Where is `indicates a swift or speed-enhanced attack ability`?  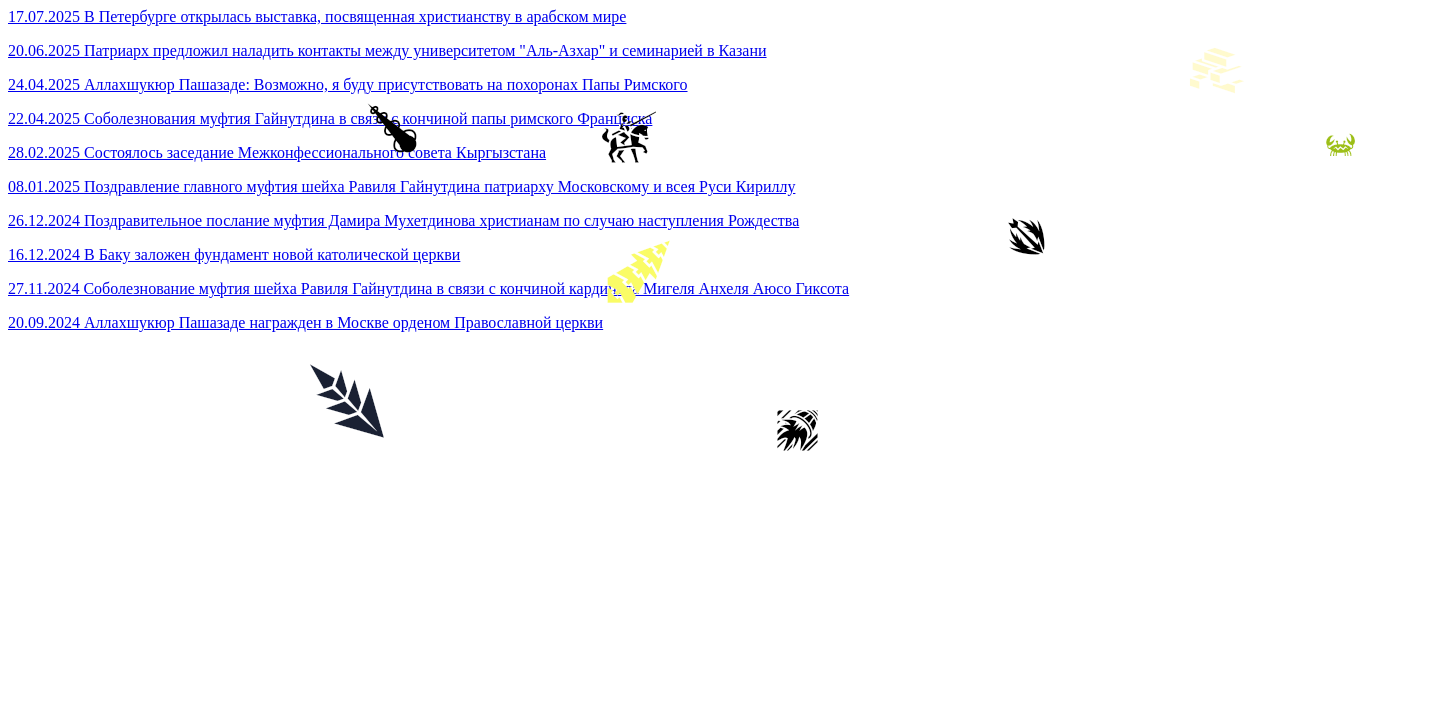
indicates a swift or speed-enhanced attack ability is located at coordinates (1026, 236).